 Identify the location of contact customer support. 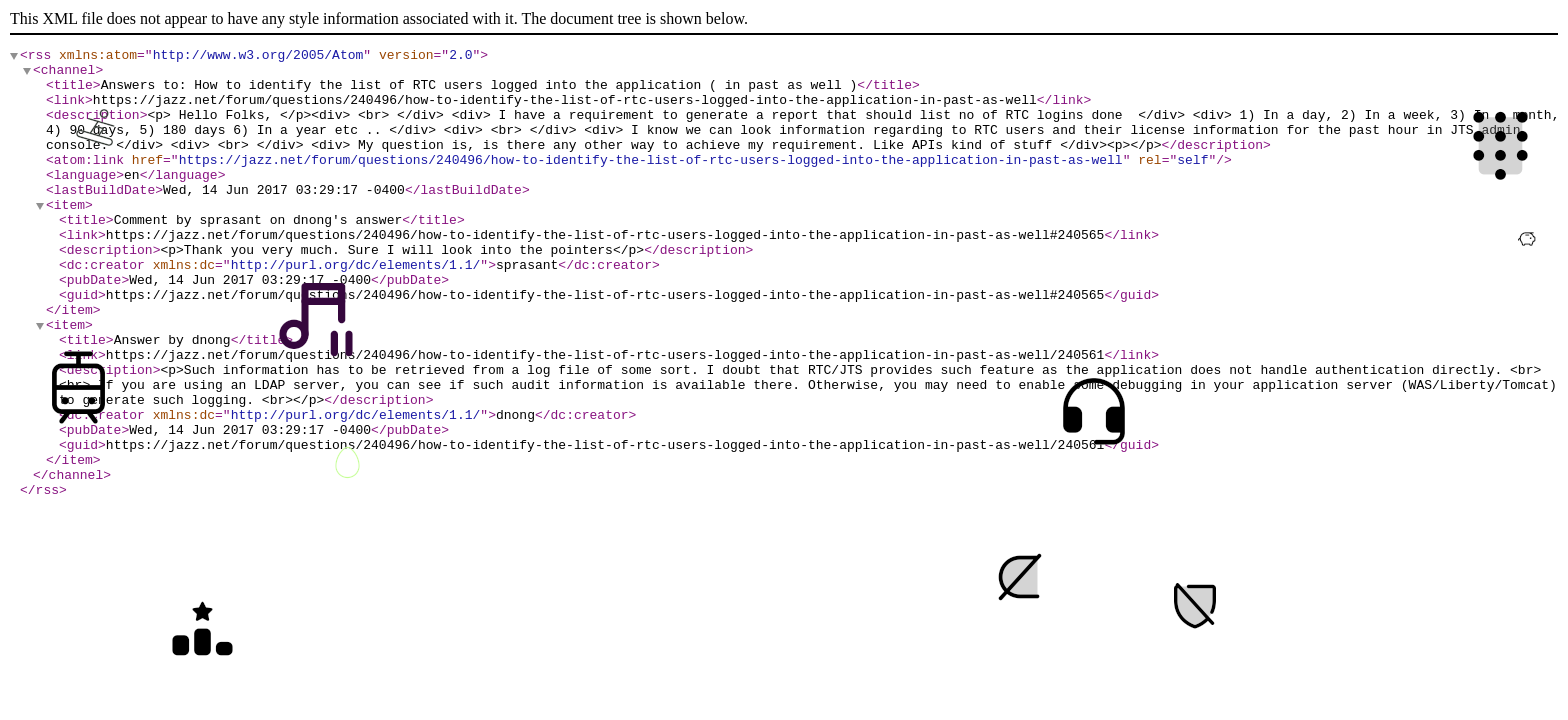
(1094, 409).